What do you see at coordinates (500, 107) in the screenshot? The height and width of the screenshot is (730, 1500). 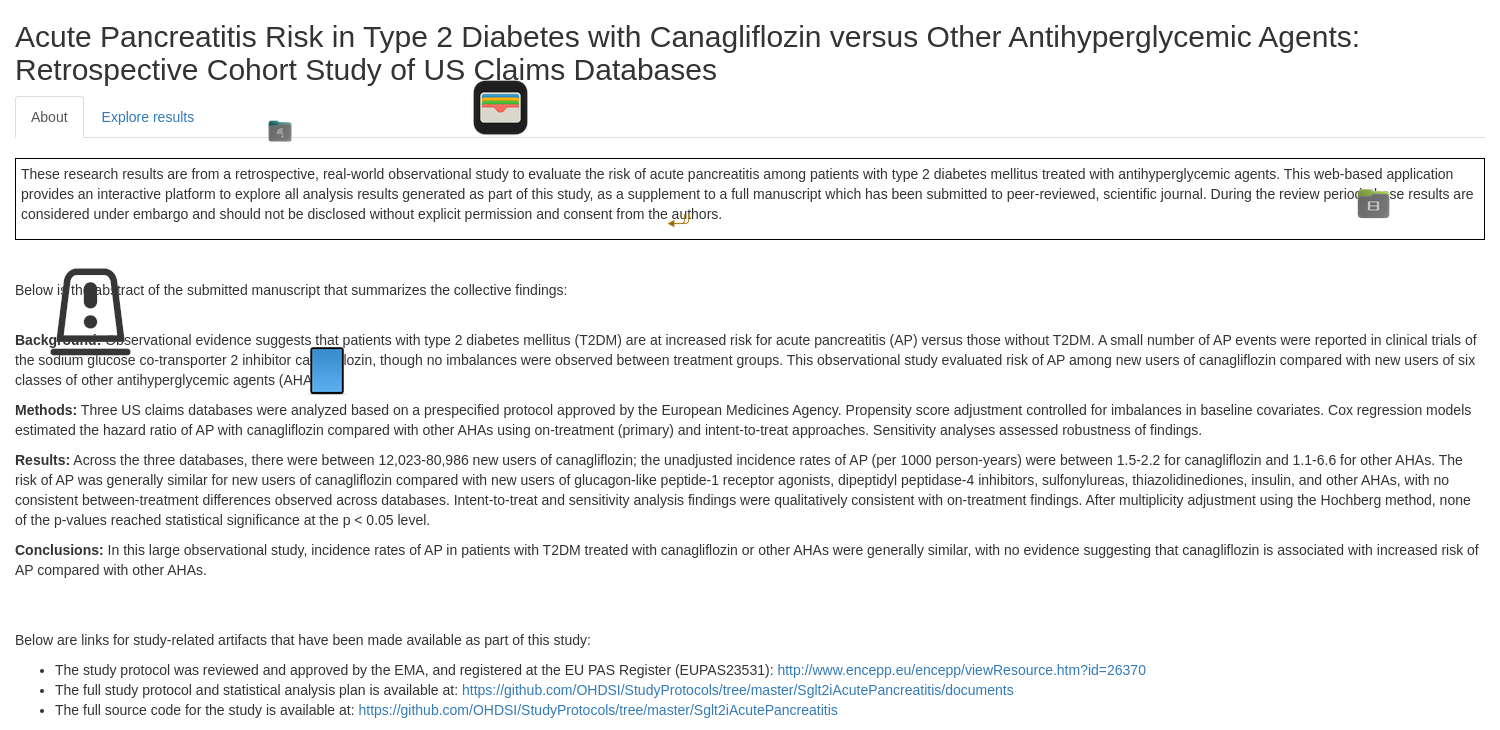 I see `access wallet and payment settings` at bounding box center [500, 107].